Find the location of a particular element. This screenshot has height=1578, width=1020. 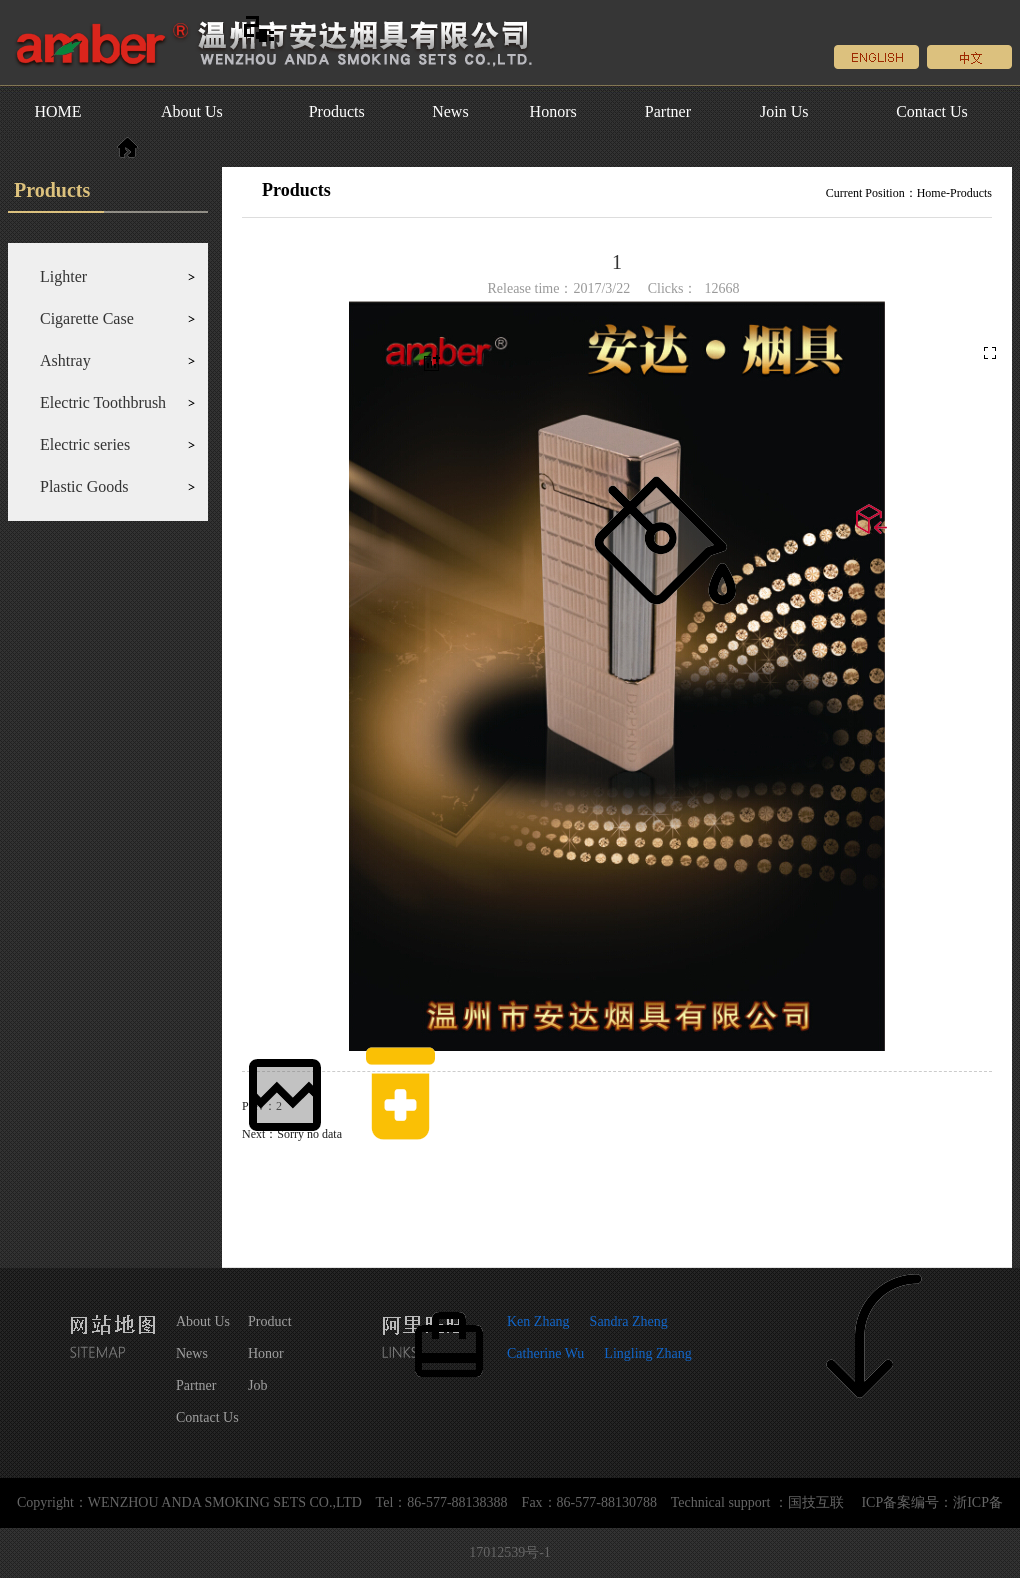

add a new chart or graph is located at coordinates (431, 363).